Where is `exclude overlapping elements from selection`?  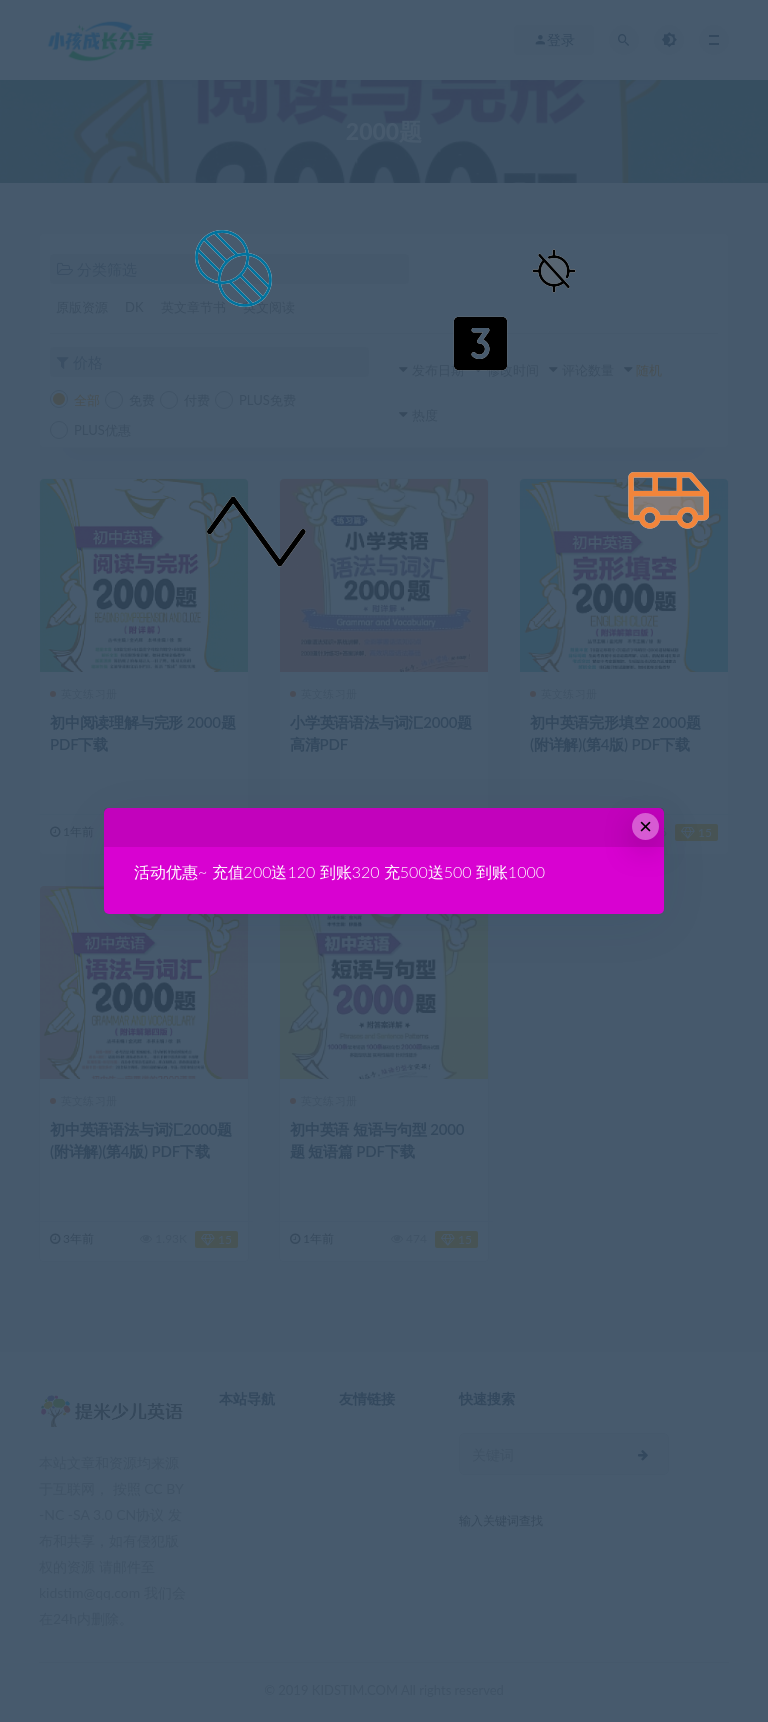
exclude overlapping elements from selection is located at coordinates (233, 268).